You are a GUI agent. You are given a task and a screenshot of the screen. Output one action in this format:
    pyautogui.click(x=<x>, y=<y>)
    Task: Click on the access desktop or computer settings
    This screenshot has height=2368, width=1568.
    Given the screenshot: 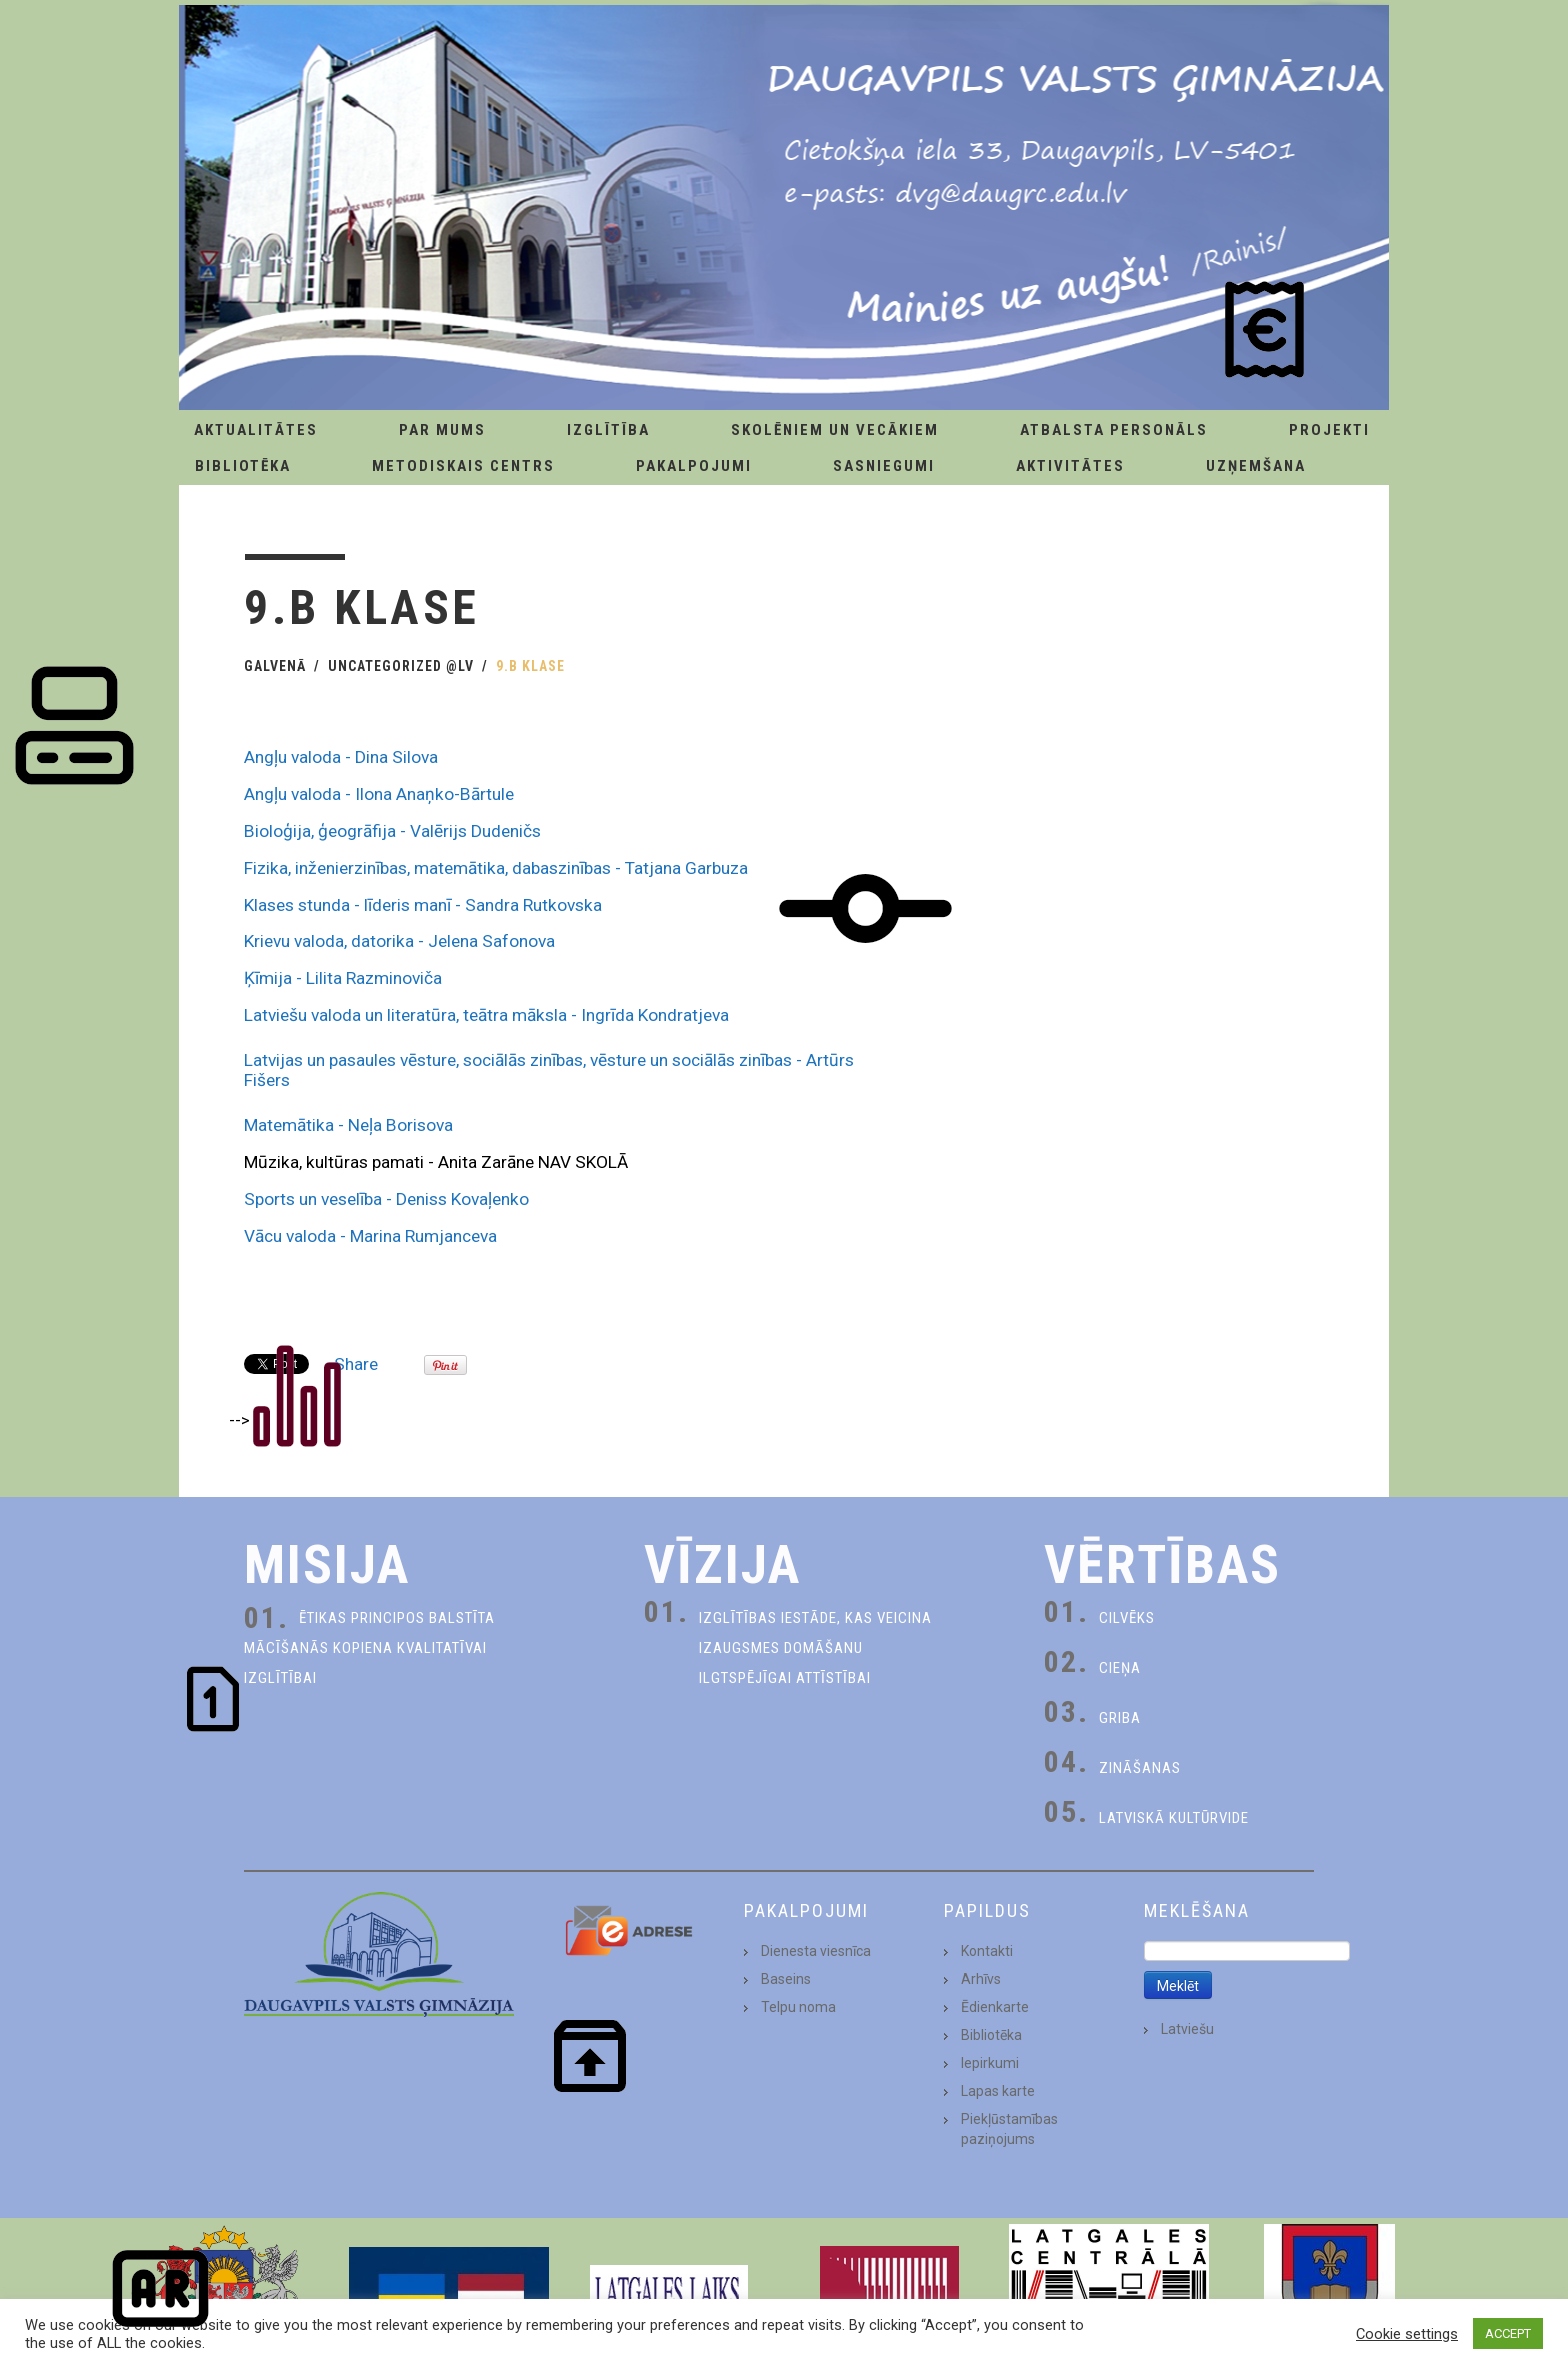 What is the action you would take?
    pyautogui.click(x=74, y=725)
    